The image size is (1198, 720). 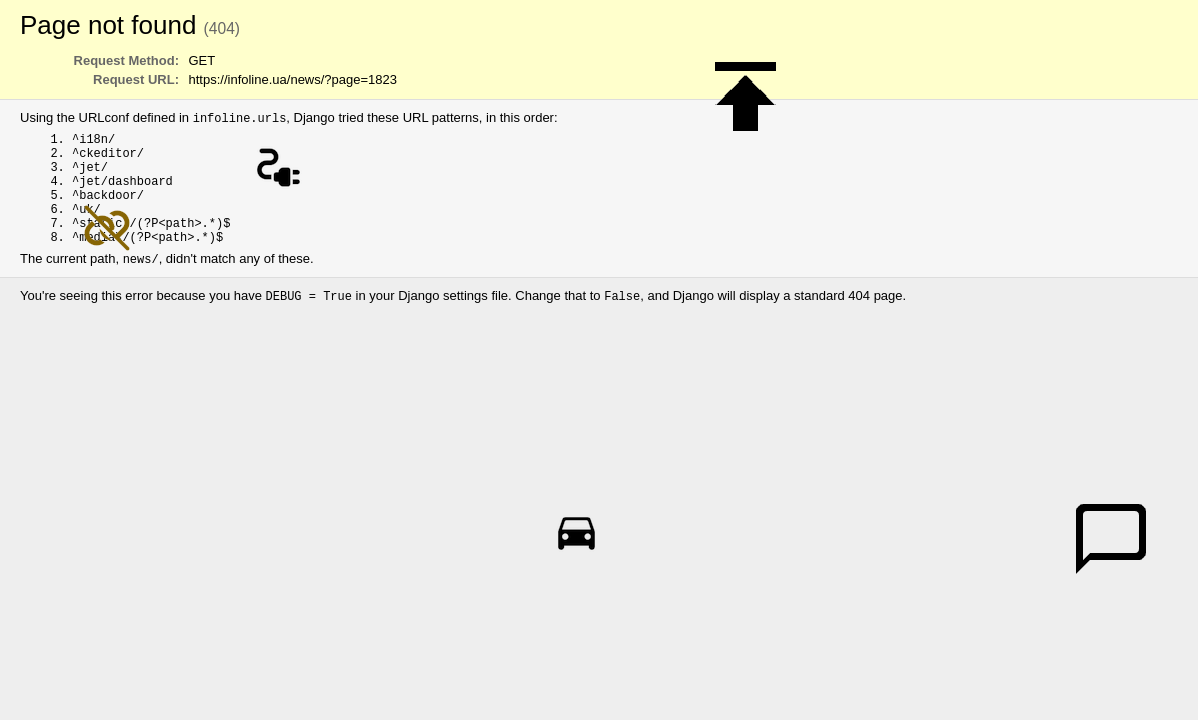 What do you see at coordinates (576, 533) in the screenshot?
I see `time to leave notification for upcoming trip` at bounding box center [576, 533].